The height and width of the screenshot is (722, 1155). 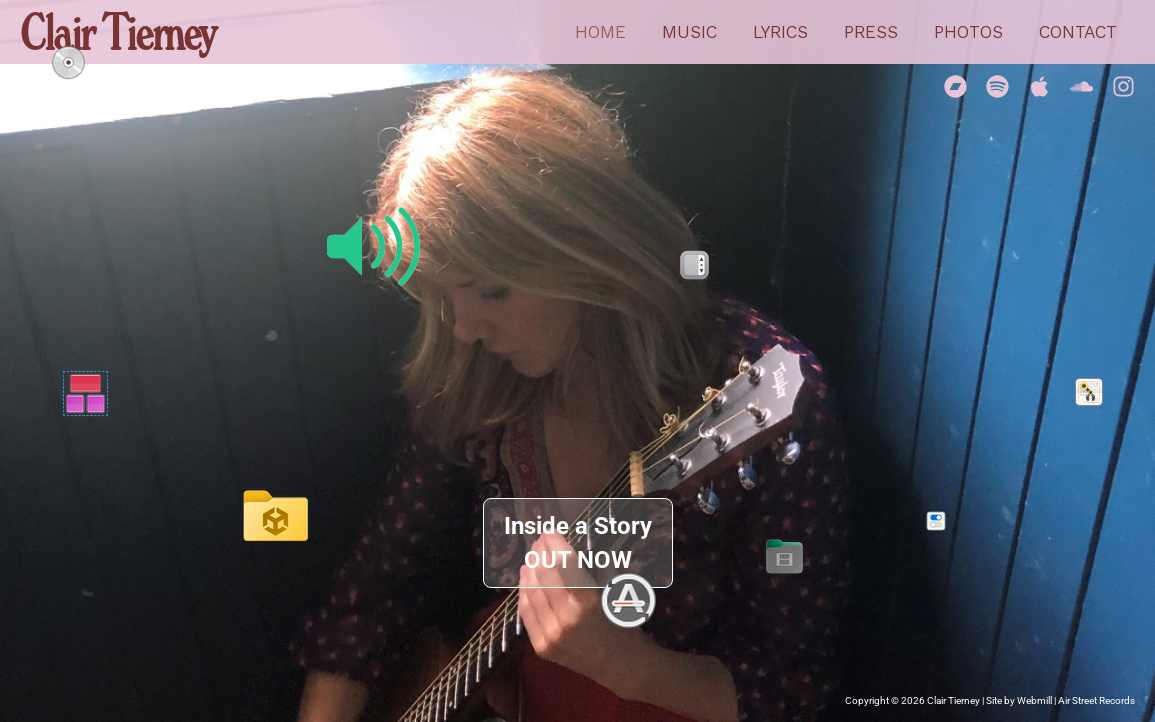 What do you see at coordinates (784, 556) in the screenshot?
I see `open your videos folder` at bounding box center [784, 556].